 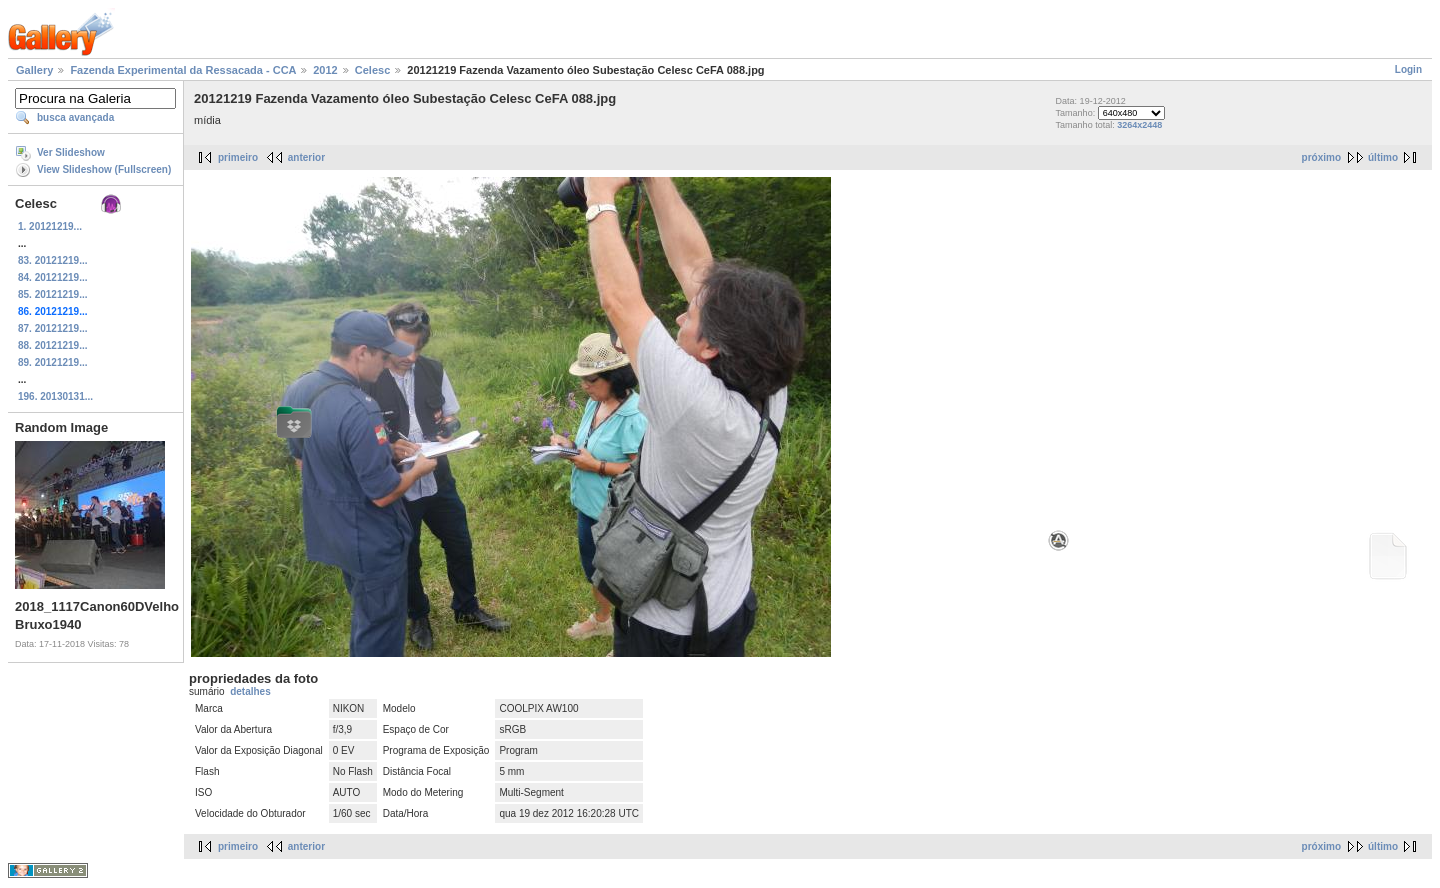 What do you see at coordinates (1388, 556) in the screenshot?
I see `preview a text file before opening` at bounding box center [1388, 556].